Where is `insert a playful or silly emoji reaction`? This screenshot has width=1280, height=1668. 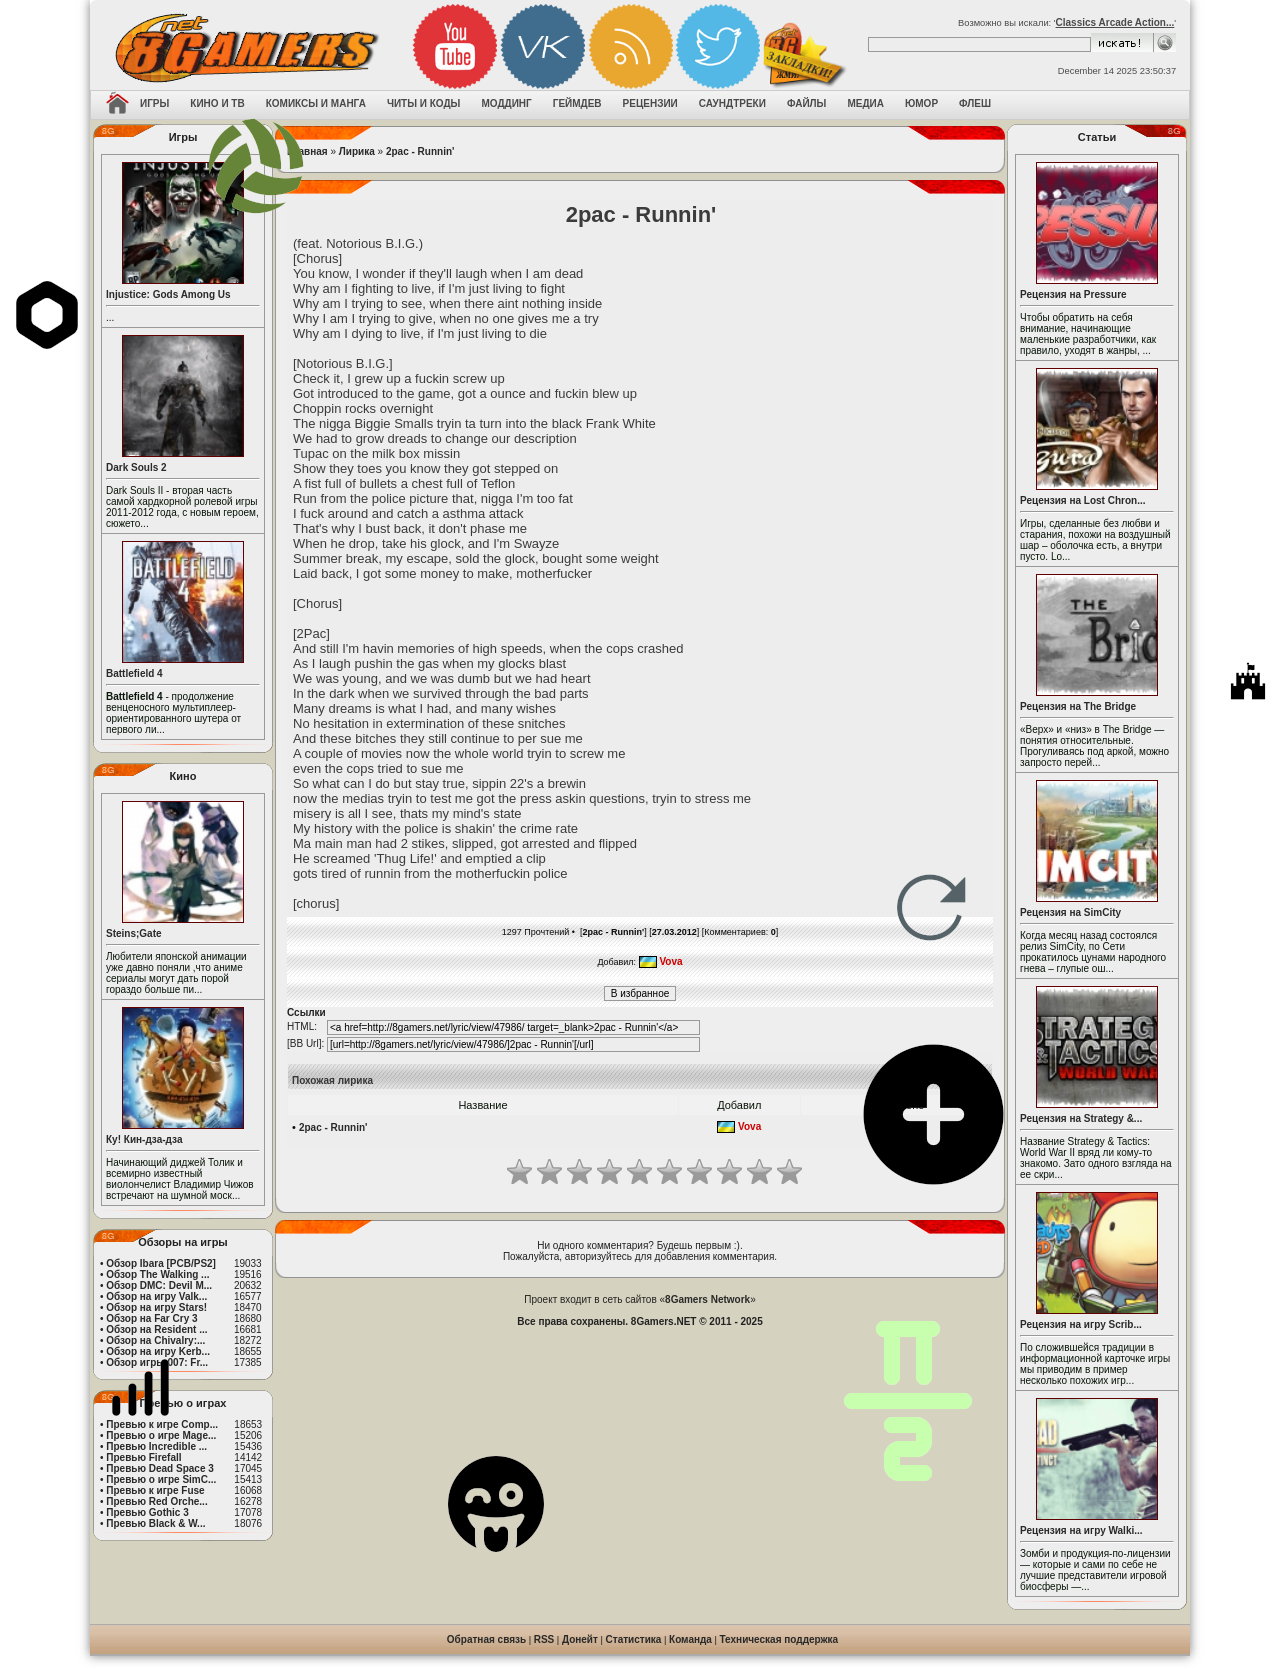 insert a playful or silly emoji reaction is located at coordinates (496, 1504).